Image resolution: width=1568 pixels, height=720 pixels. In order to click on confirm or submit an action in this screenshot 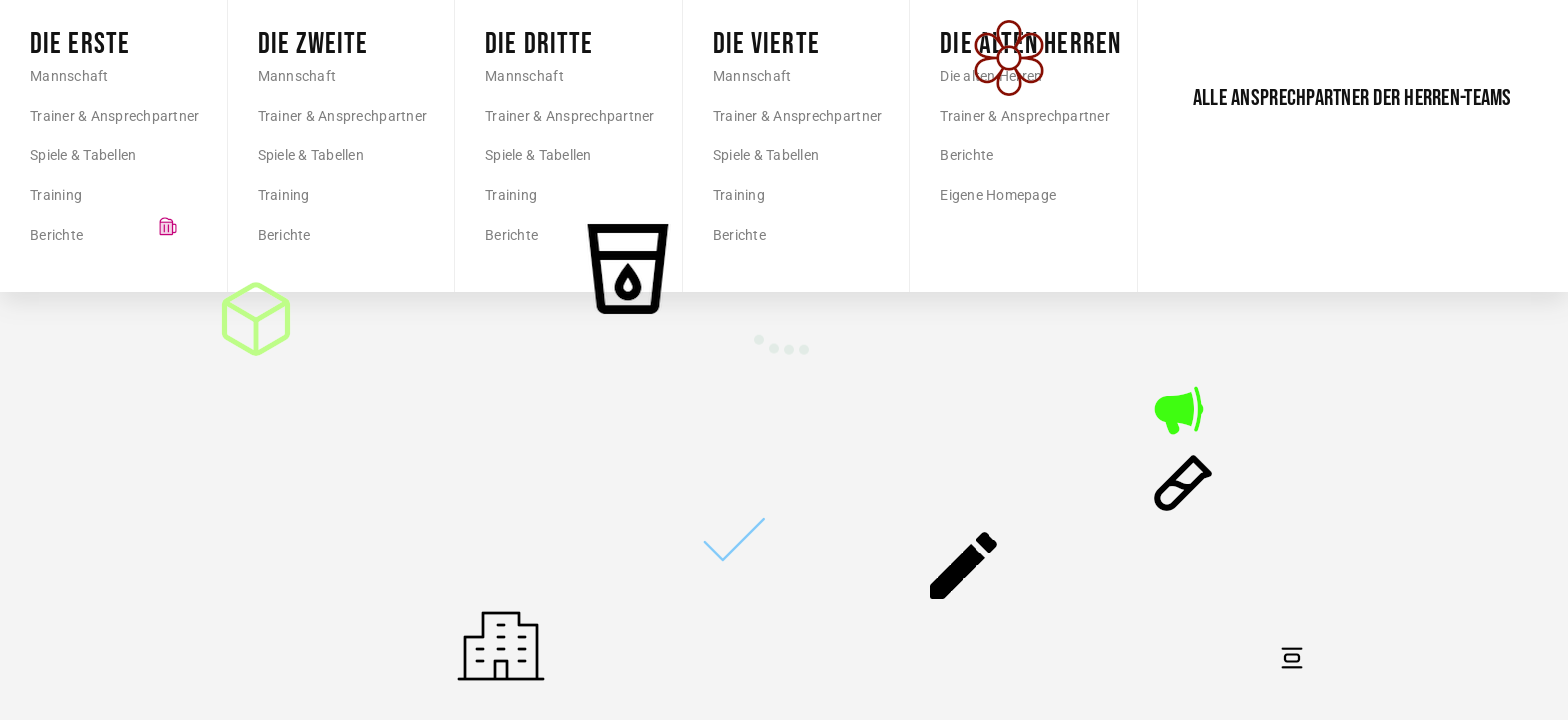, I will do `click(733, 537)`.